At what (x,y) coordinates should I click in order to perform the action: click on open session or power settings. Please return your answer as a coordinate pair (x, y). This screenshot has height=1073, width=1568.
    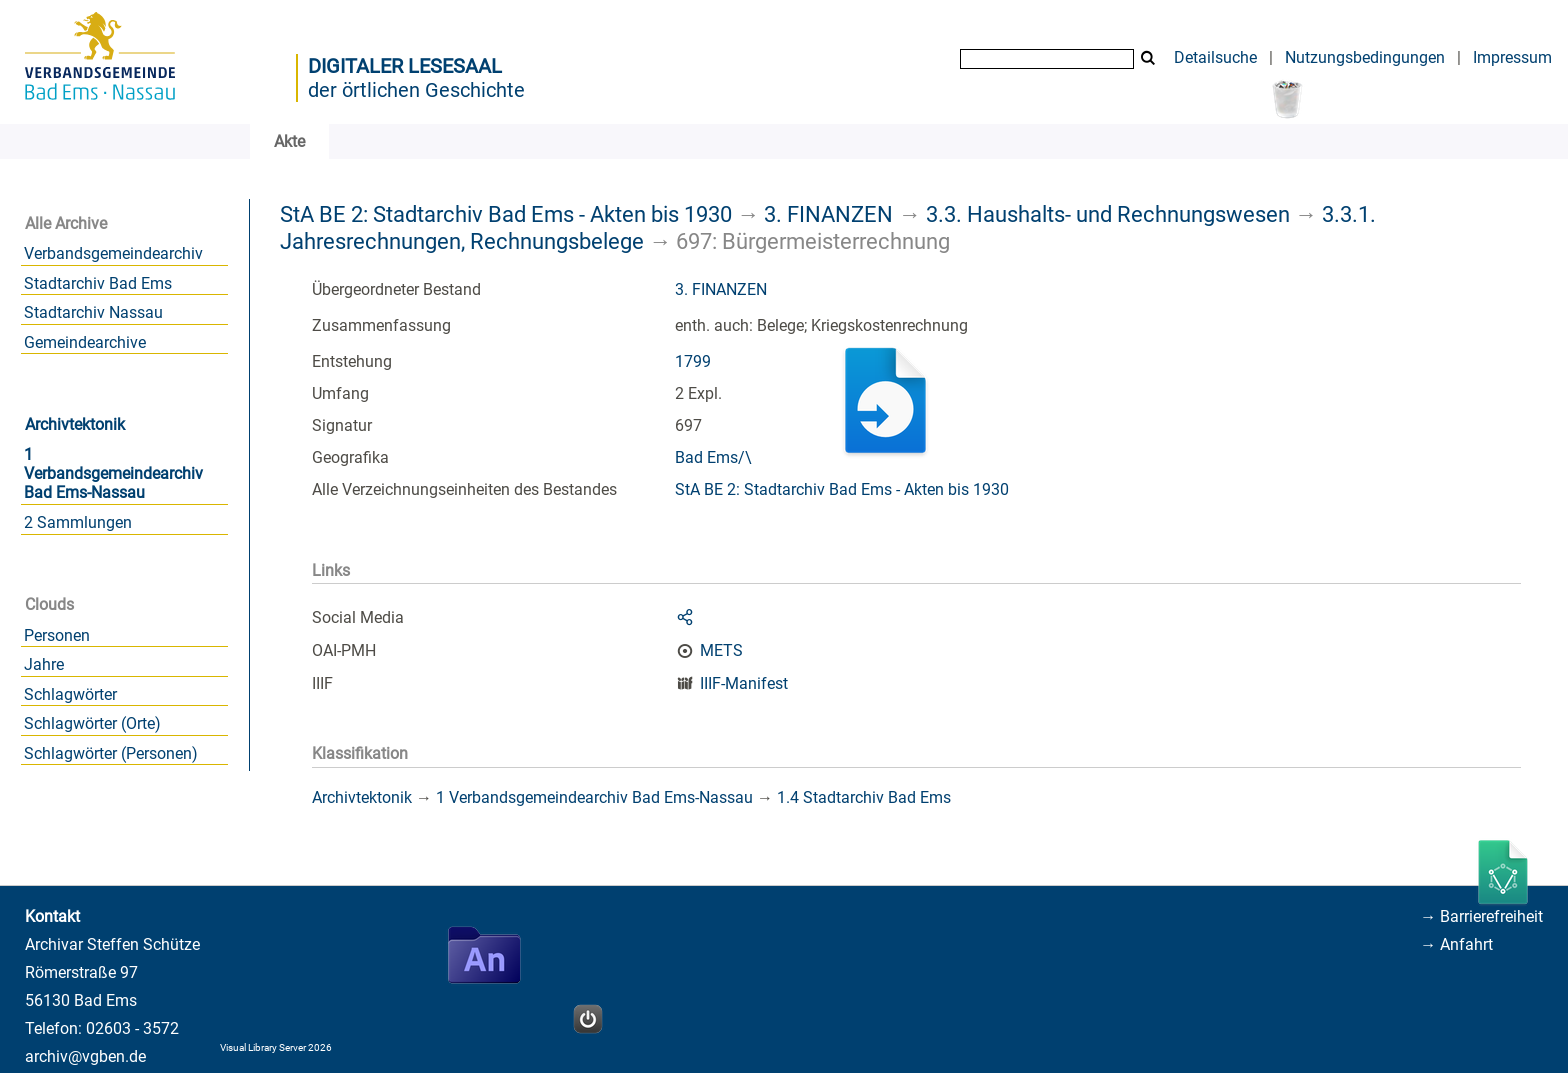
    Looking at the image, I should click on (588, 1019).